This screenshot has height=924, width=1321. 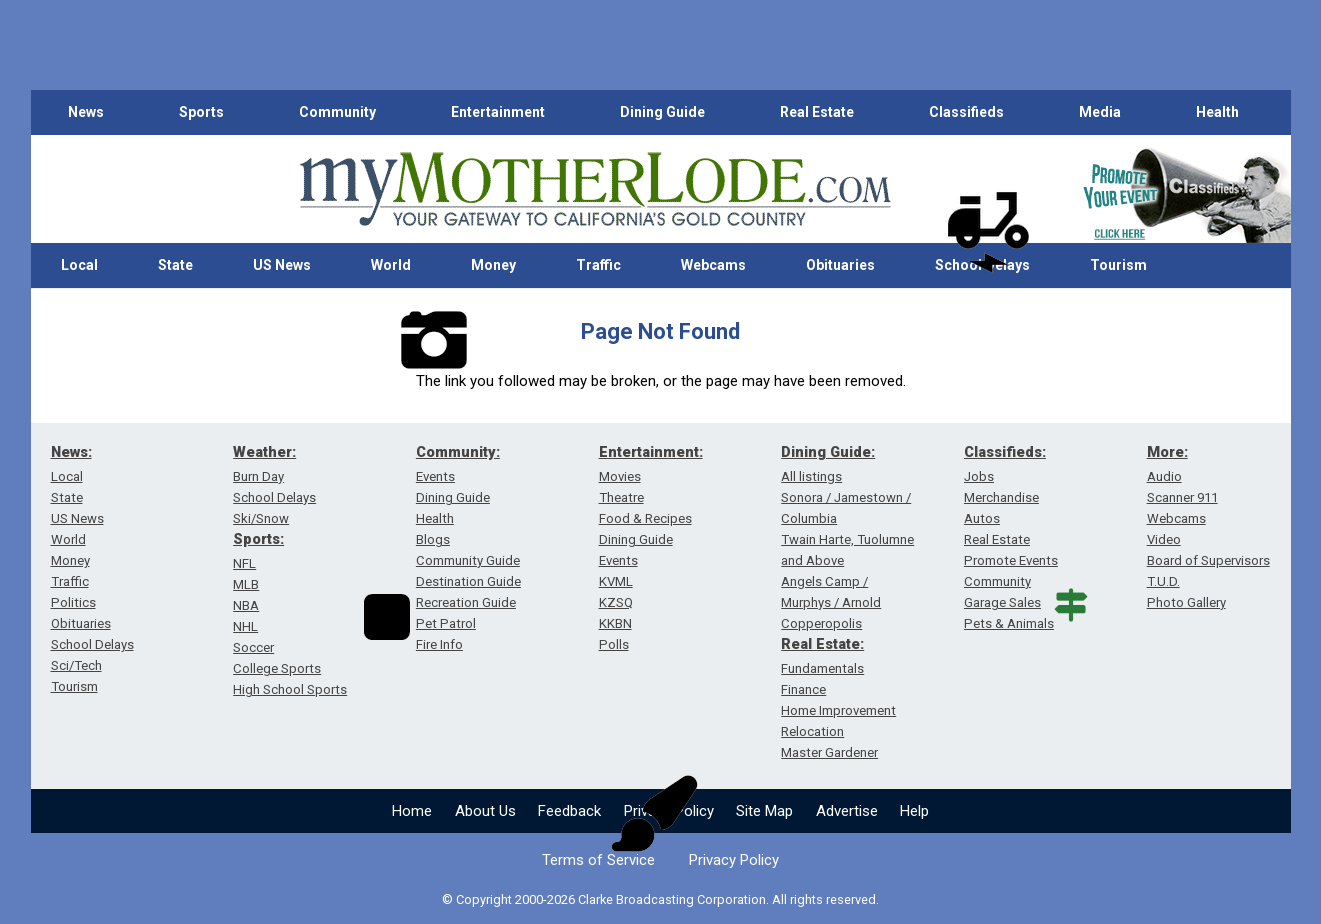 I want to click on select electric moped as transportation mode, so click(x=988, y=228).